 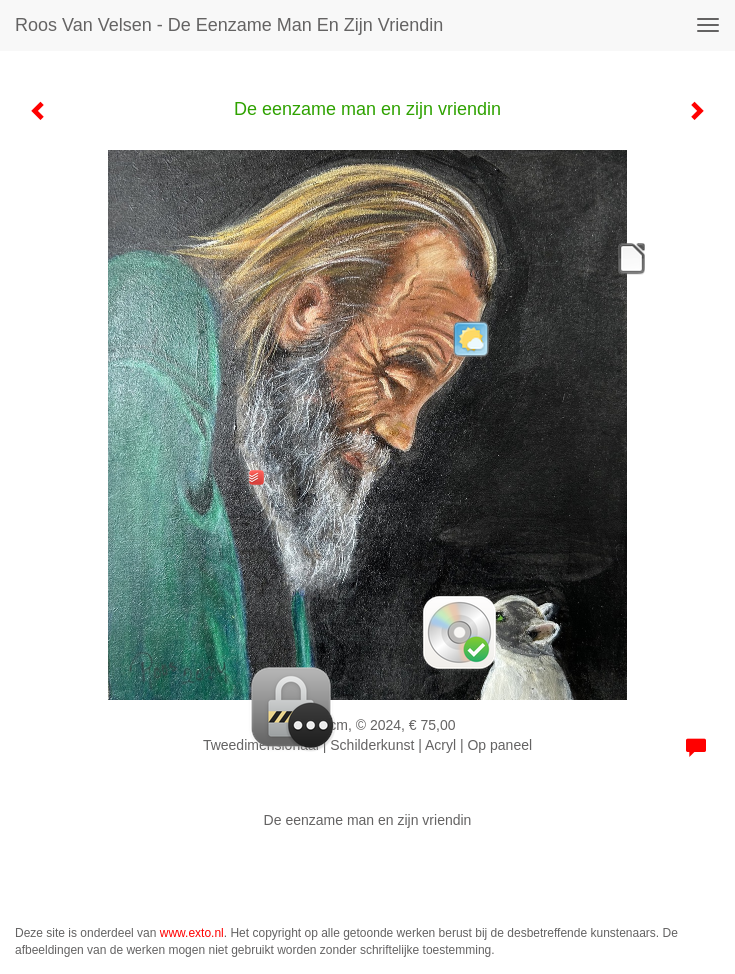 I want to click on open libreoffice start center, so click(x=631, y=258).